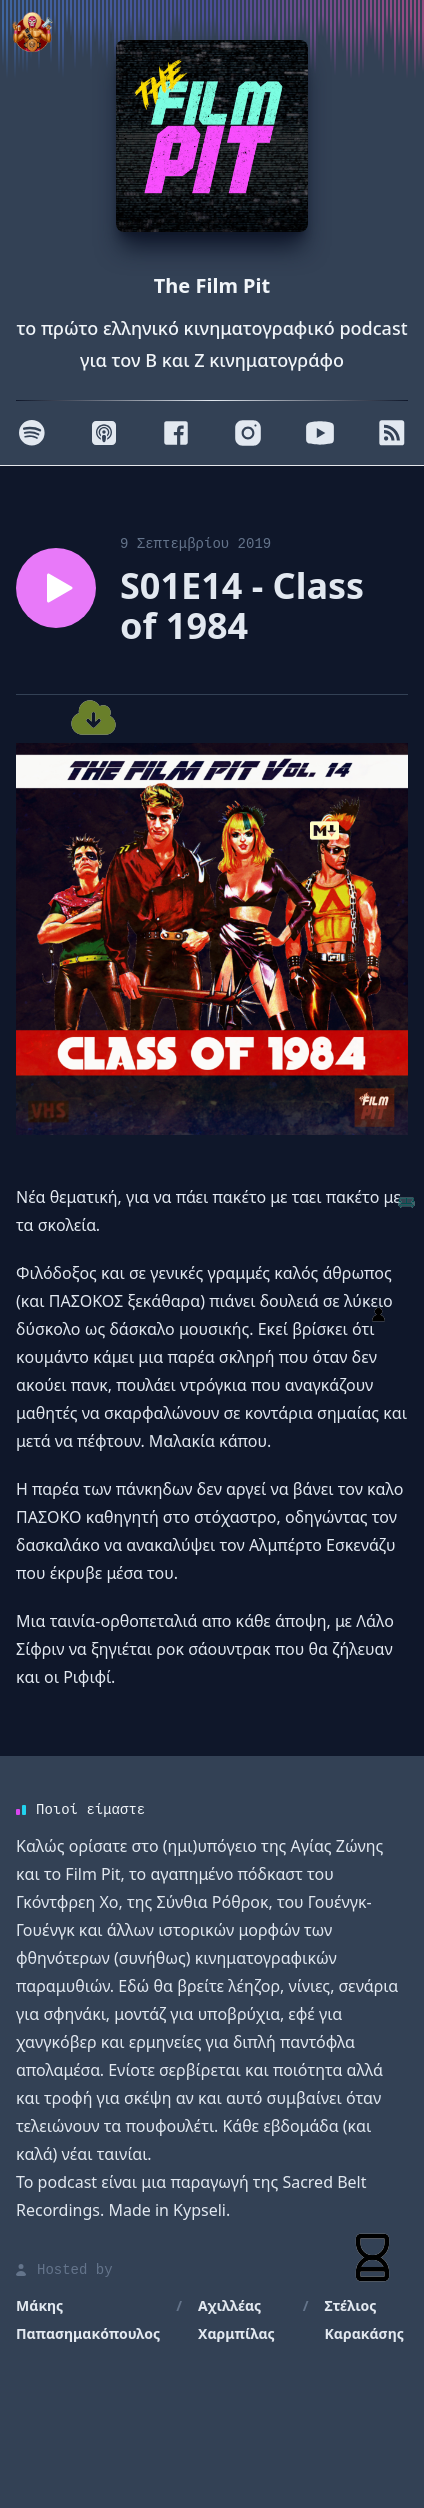 This screenshot has width=424, height=2508. Describe the element at coordinates (378, 1314) in the screenshot. I see `view your profile` at that location.